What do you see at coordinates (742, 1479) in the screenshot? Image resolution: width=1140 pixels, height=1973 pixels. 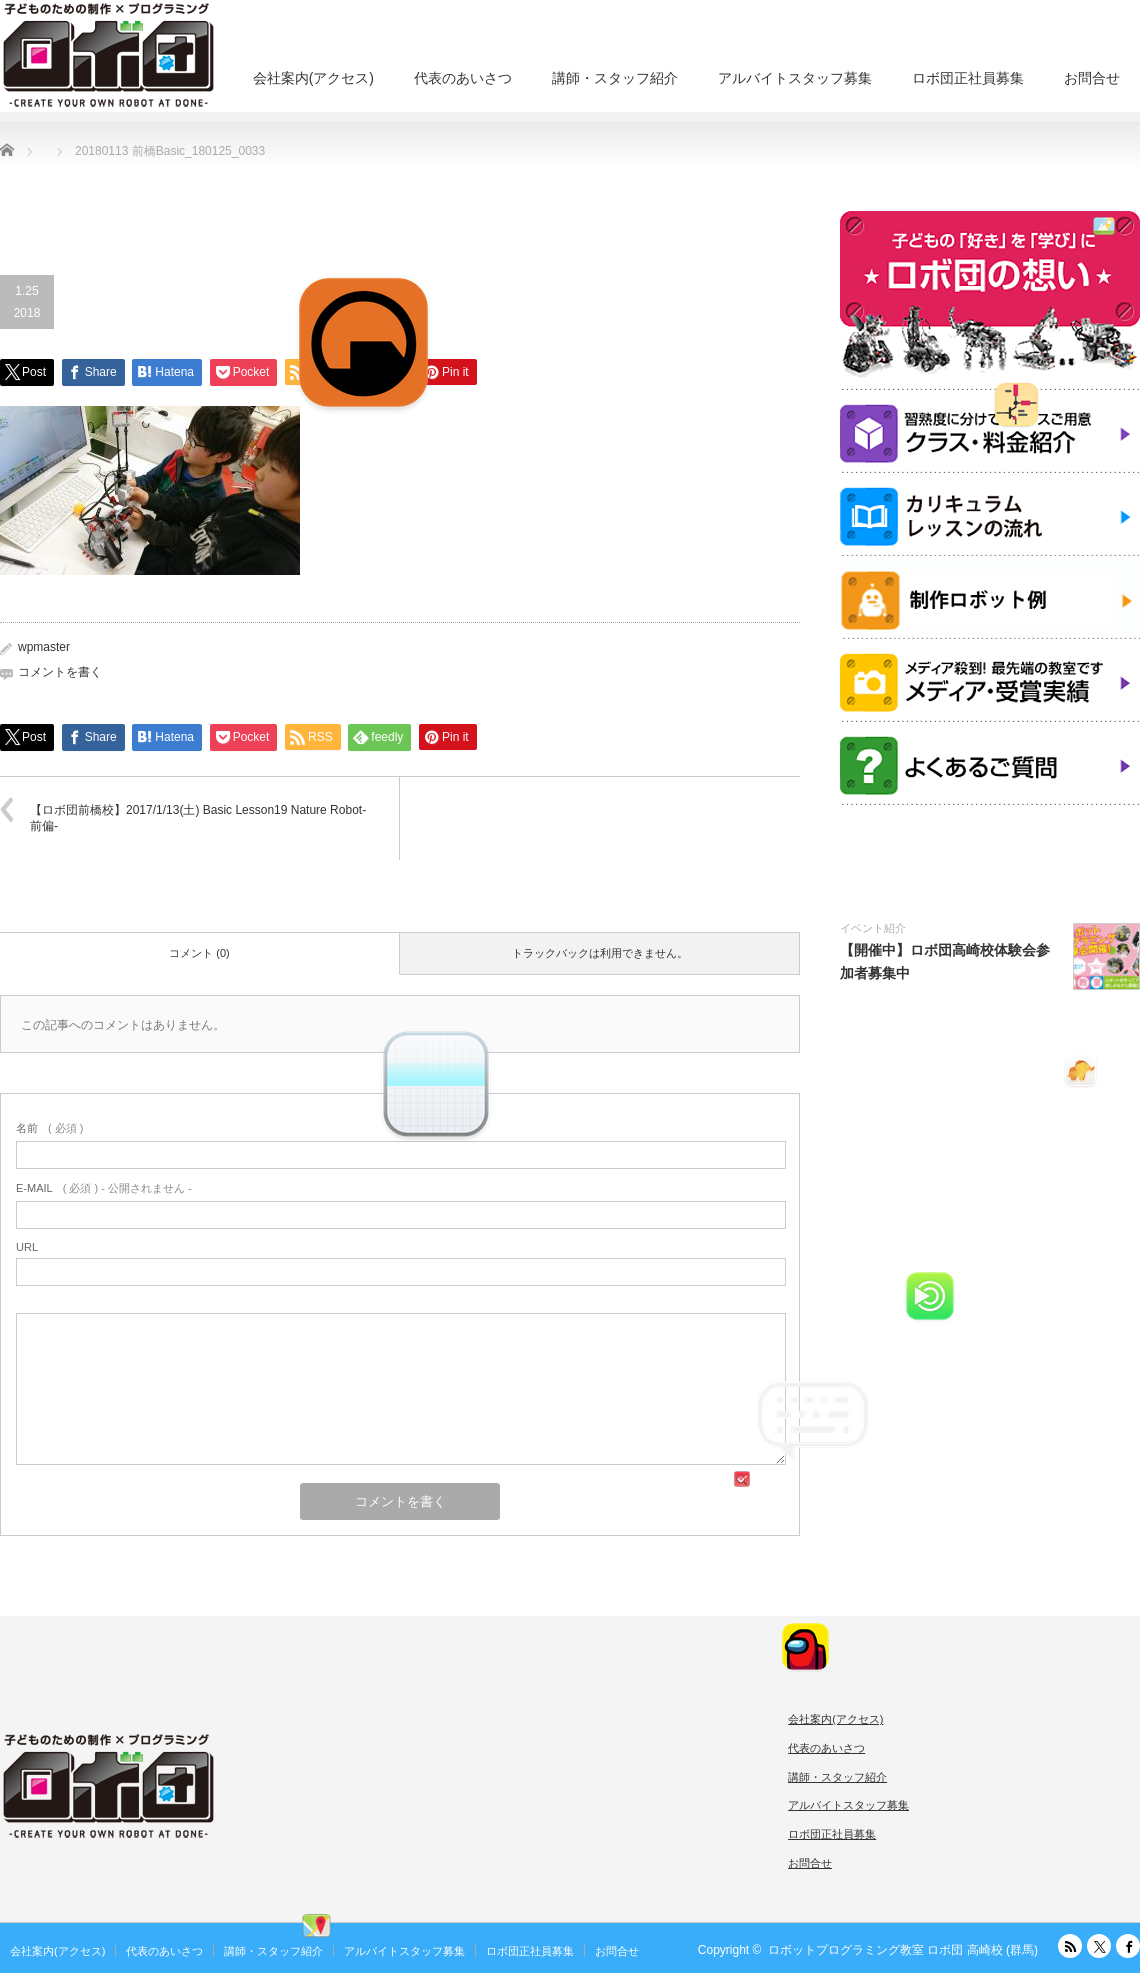 I see `open dconf editor settings application` at bounding box center [742, 1479].